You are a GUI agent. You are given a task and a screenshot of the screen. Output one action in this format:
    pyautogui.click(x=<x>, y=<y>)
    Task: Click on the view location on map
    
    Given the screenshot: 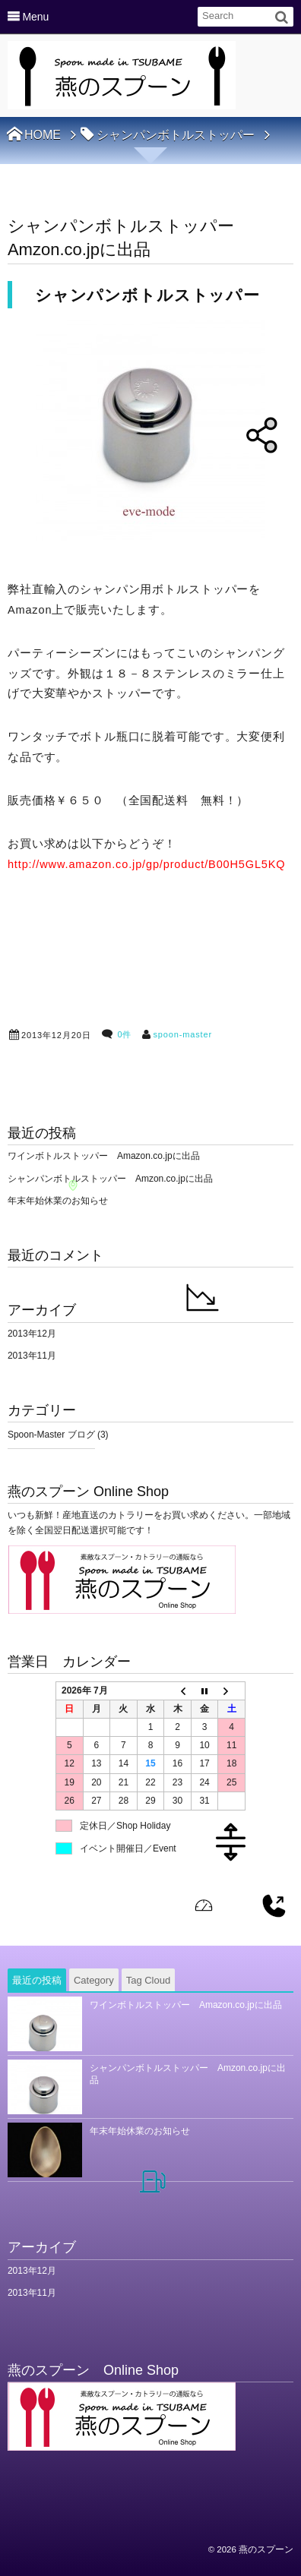 What is the action you would take?
    pyautogui.click(x=73, y=1185)
    